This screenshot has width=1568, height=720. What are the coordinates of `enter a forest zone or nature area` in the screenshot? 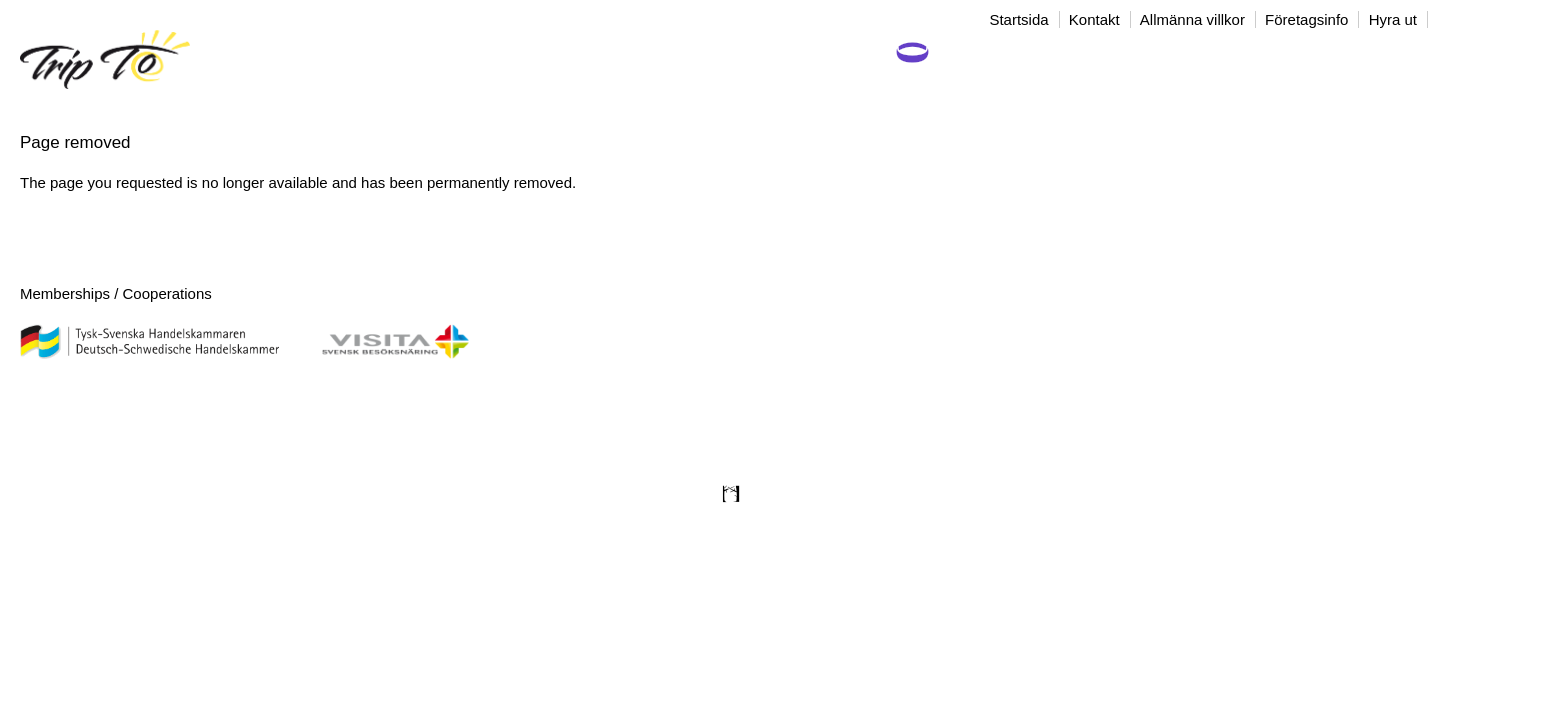 It's located at (731, 494).